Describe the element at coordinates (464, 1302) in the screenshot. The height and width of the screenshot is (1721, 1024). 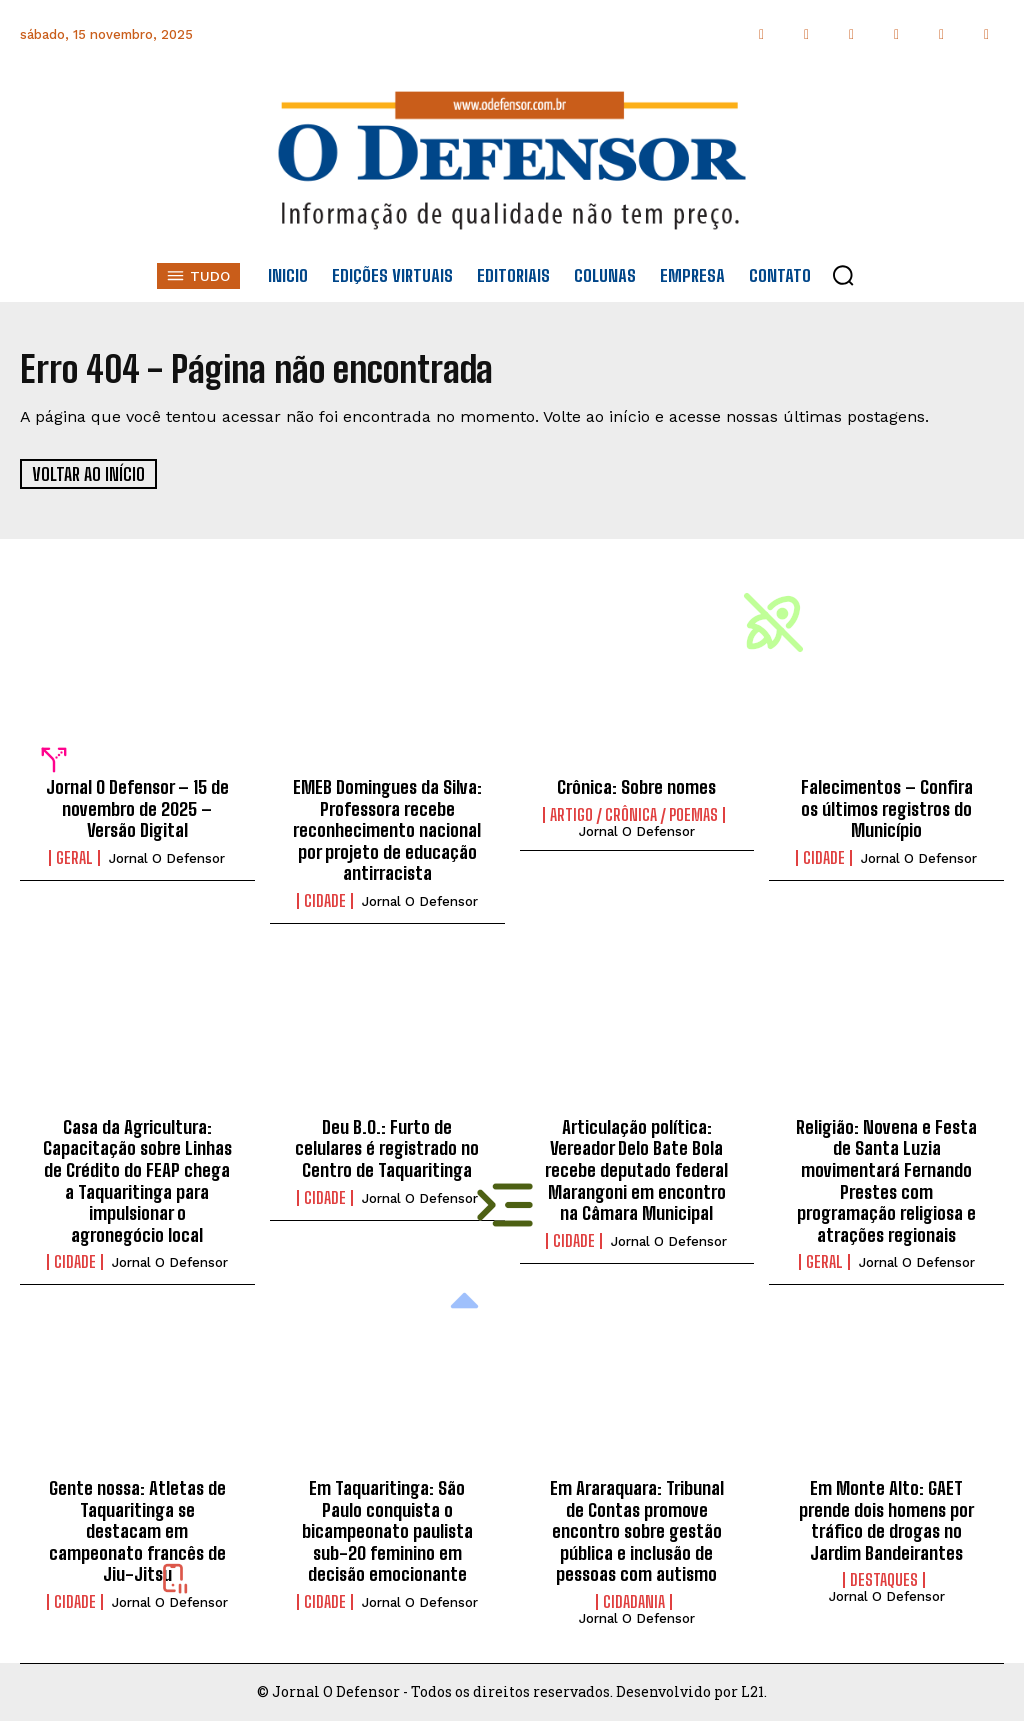
I see `collapse an expanded section` at that location.